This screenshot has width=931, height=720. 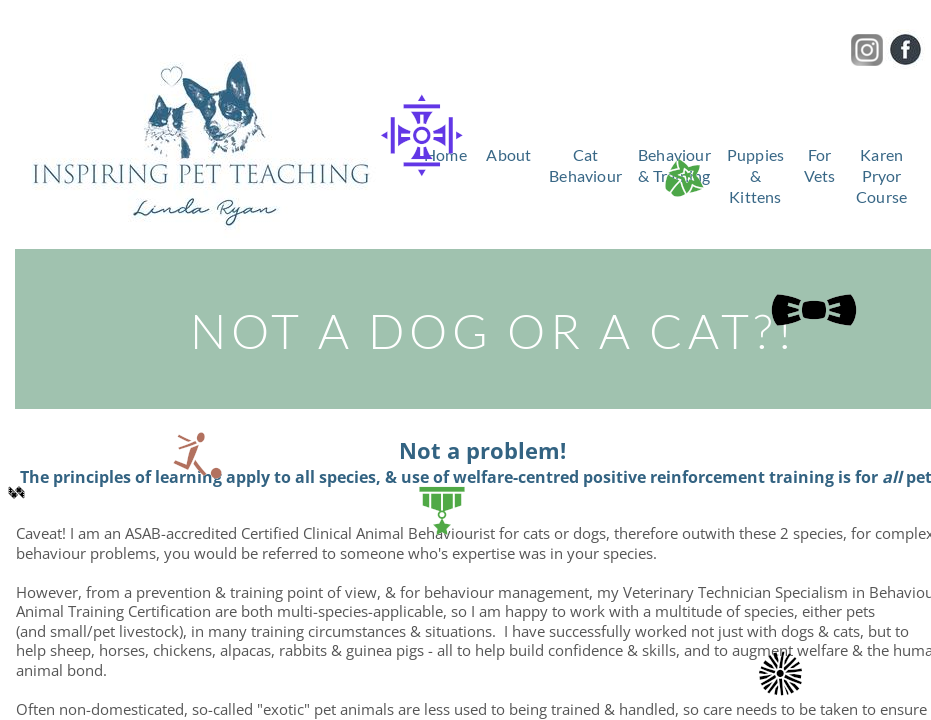 I want to click on religious or gothic-themed game category, so click(x=421, y=135).